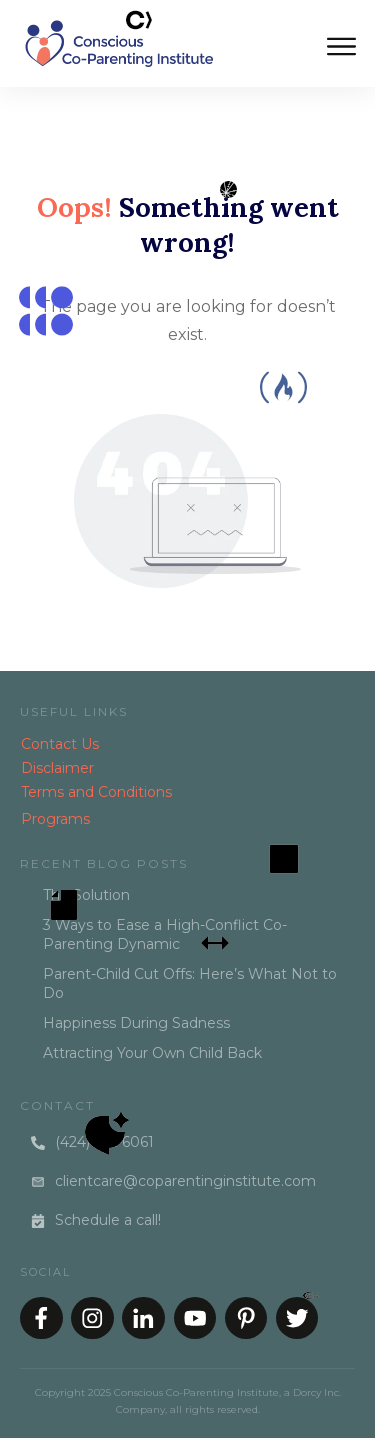  I want to click on link to CocoaPods dependency manager, so click(139, 20).